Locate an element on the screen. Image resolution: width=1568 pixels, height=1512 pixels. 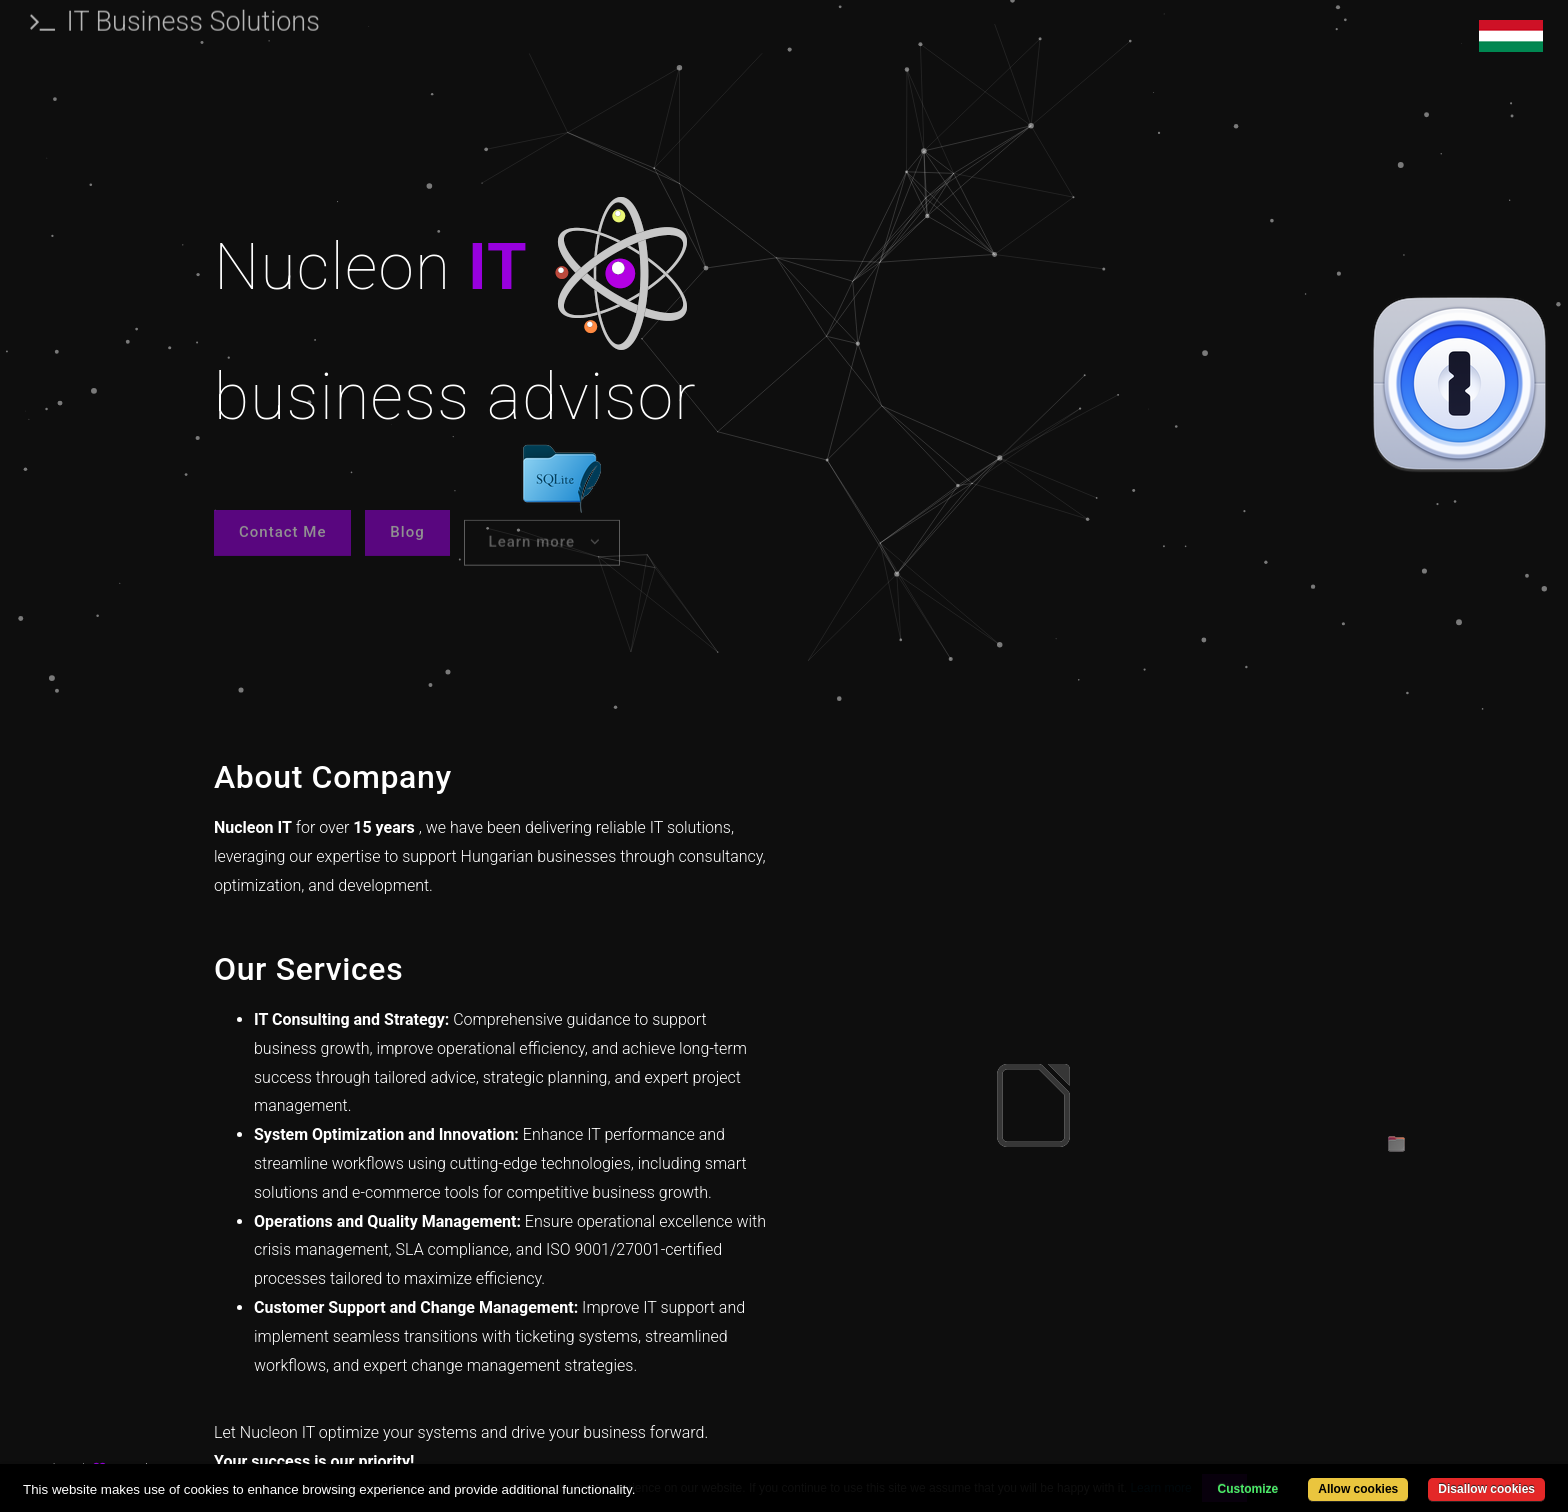
open file folder is located at coordinates (1396, 1143).